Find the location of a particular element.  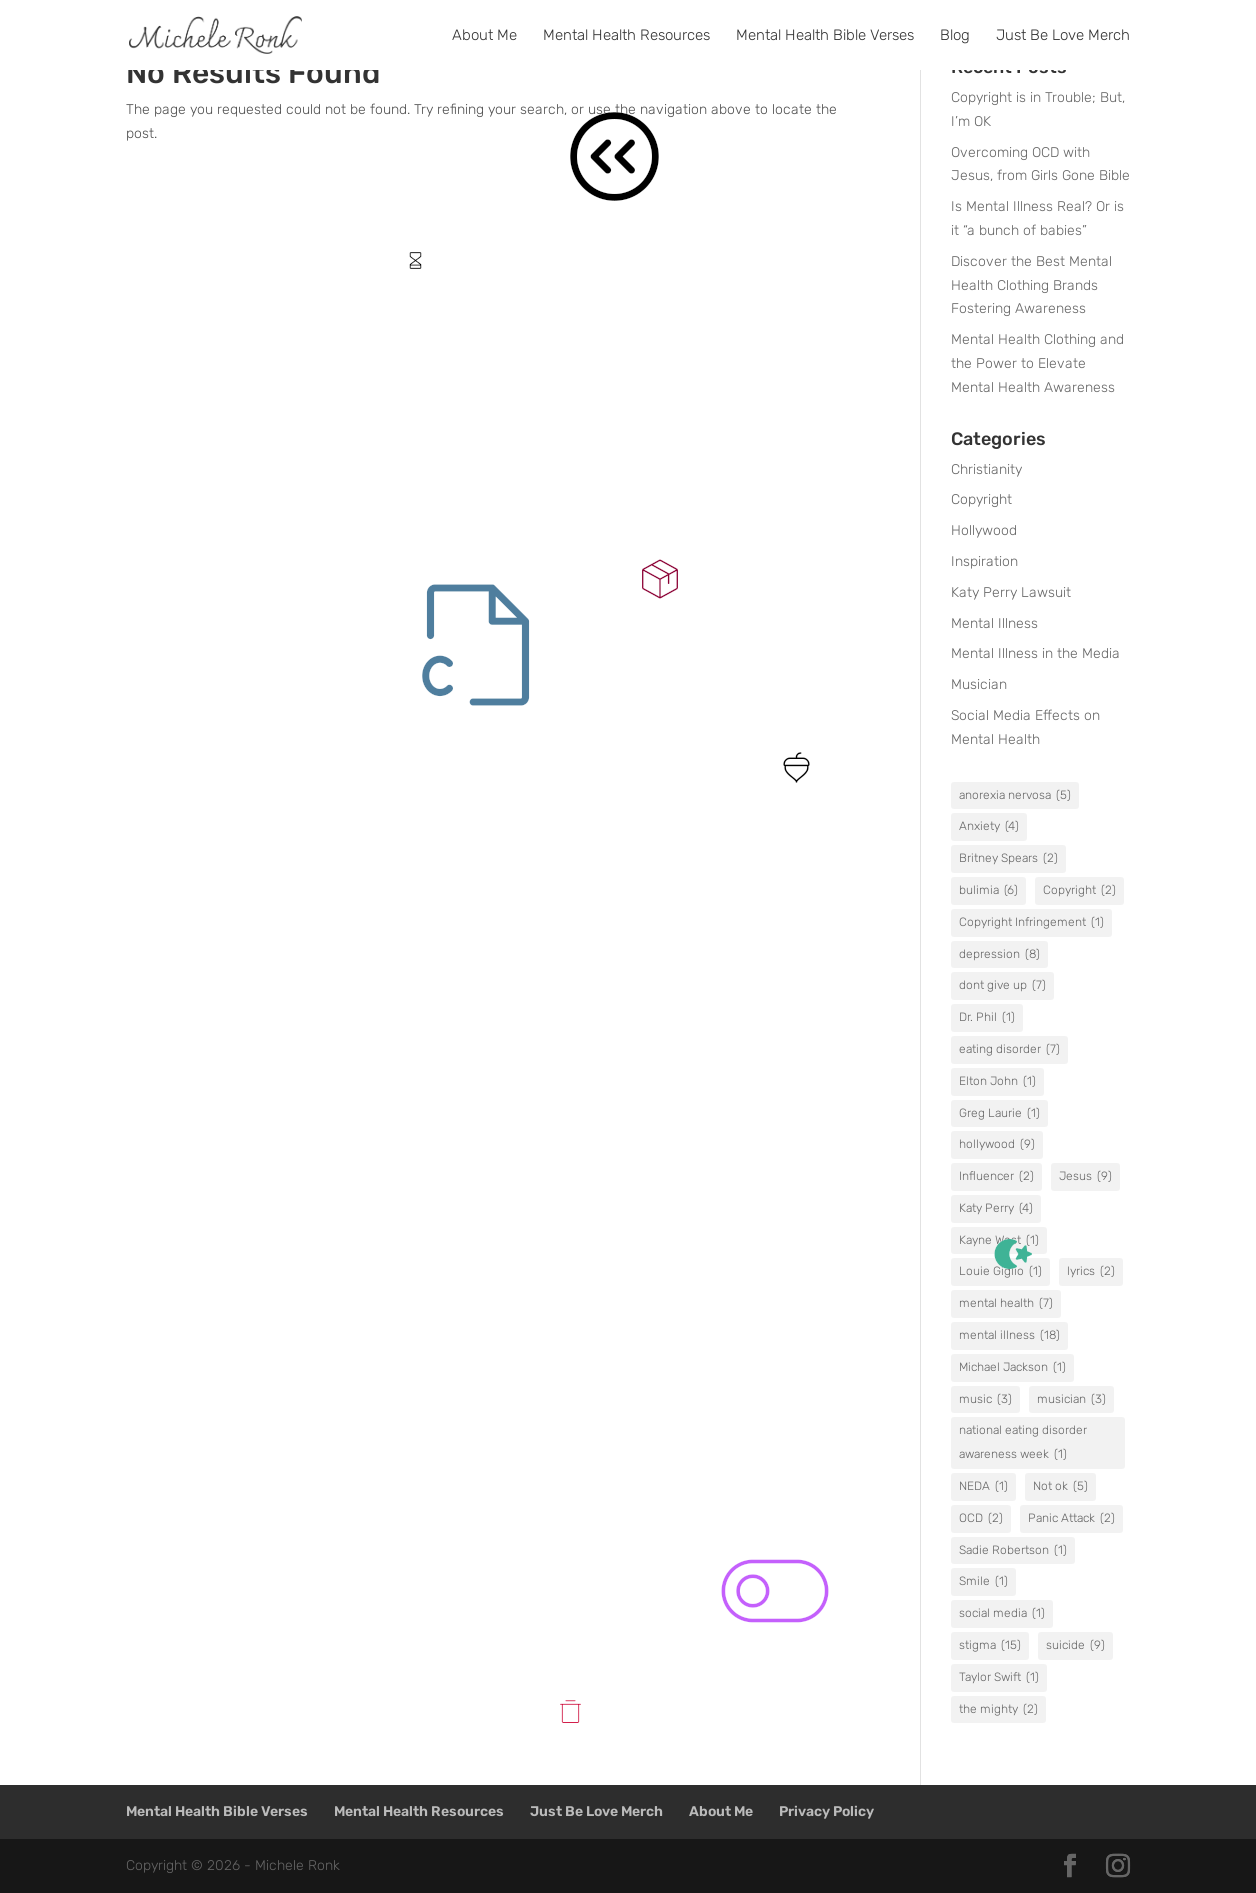

view package or shipment details is located at coordinates (660, 579).